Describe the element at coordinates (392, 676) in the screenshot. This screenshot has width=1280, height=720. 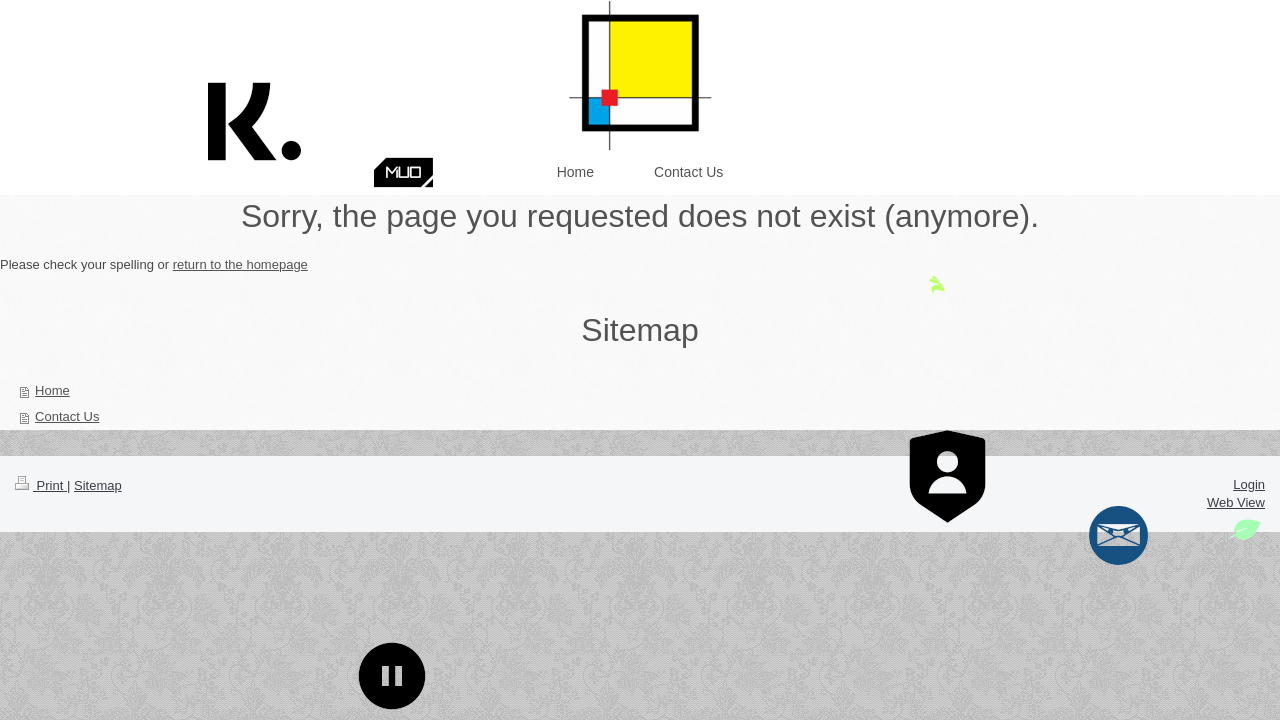
I see `pause media playback` at that location.